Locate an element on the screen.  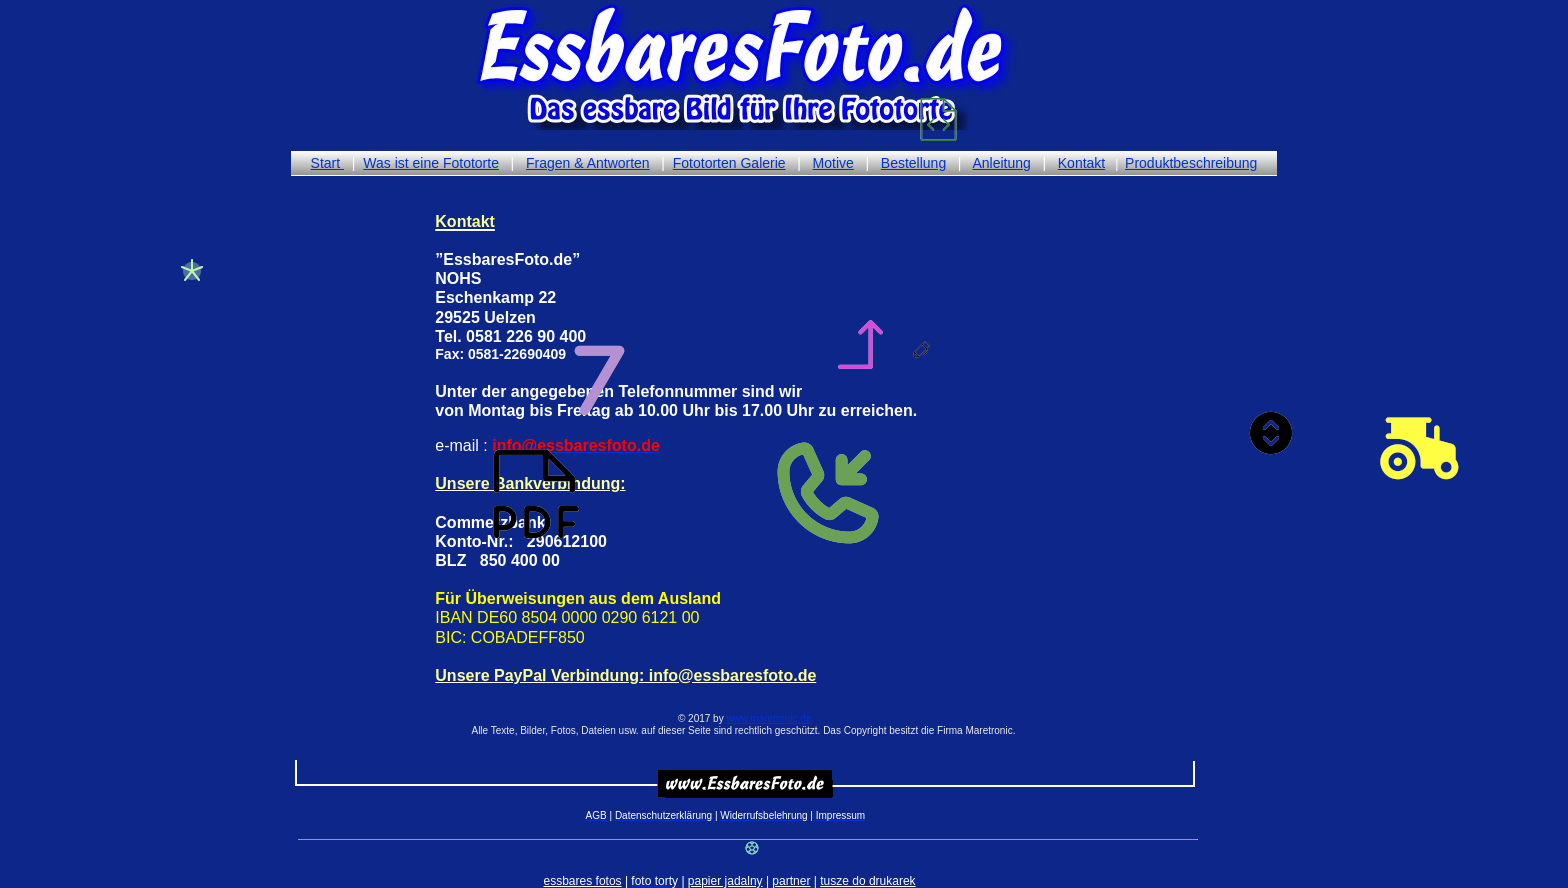
incoming call notification is located at coordinates (830, 491).